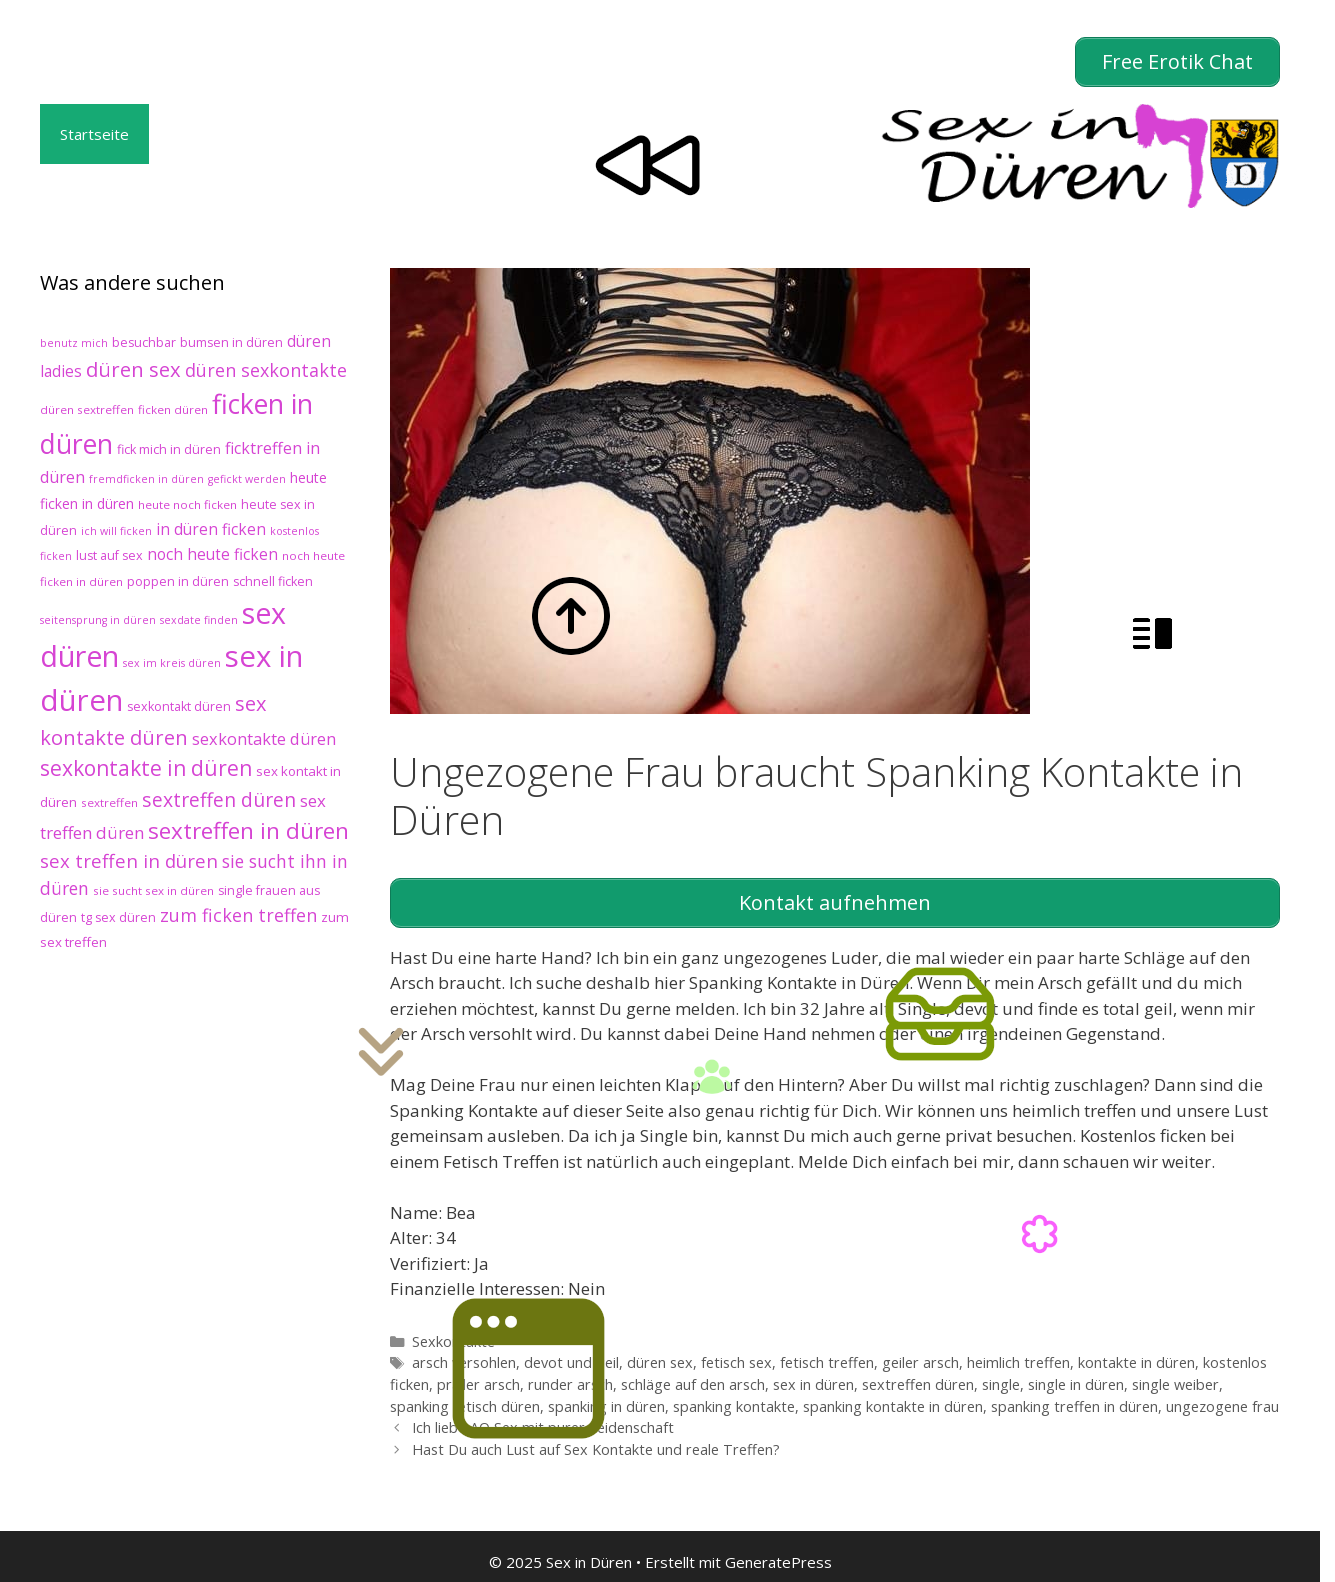 The height and width of the screenshot is (1582, 1335). Describe the element at coordinates (650, 161) in the screenshot. I see `rewind or skip to previous track` at that location.